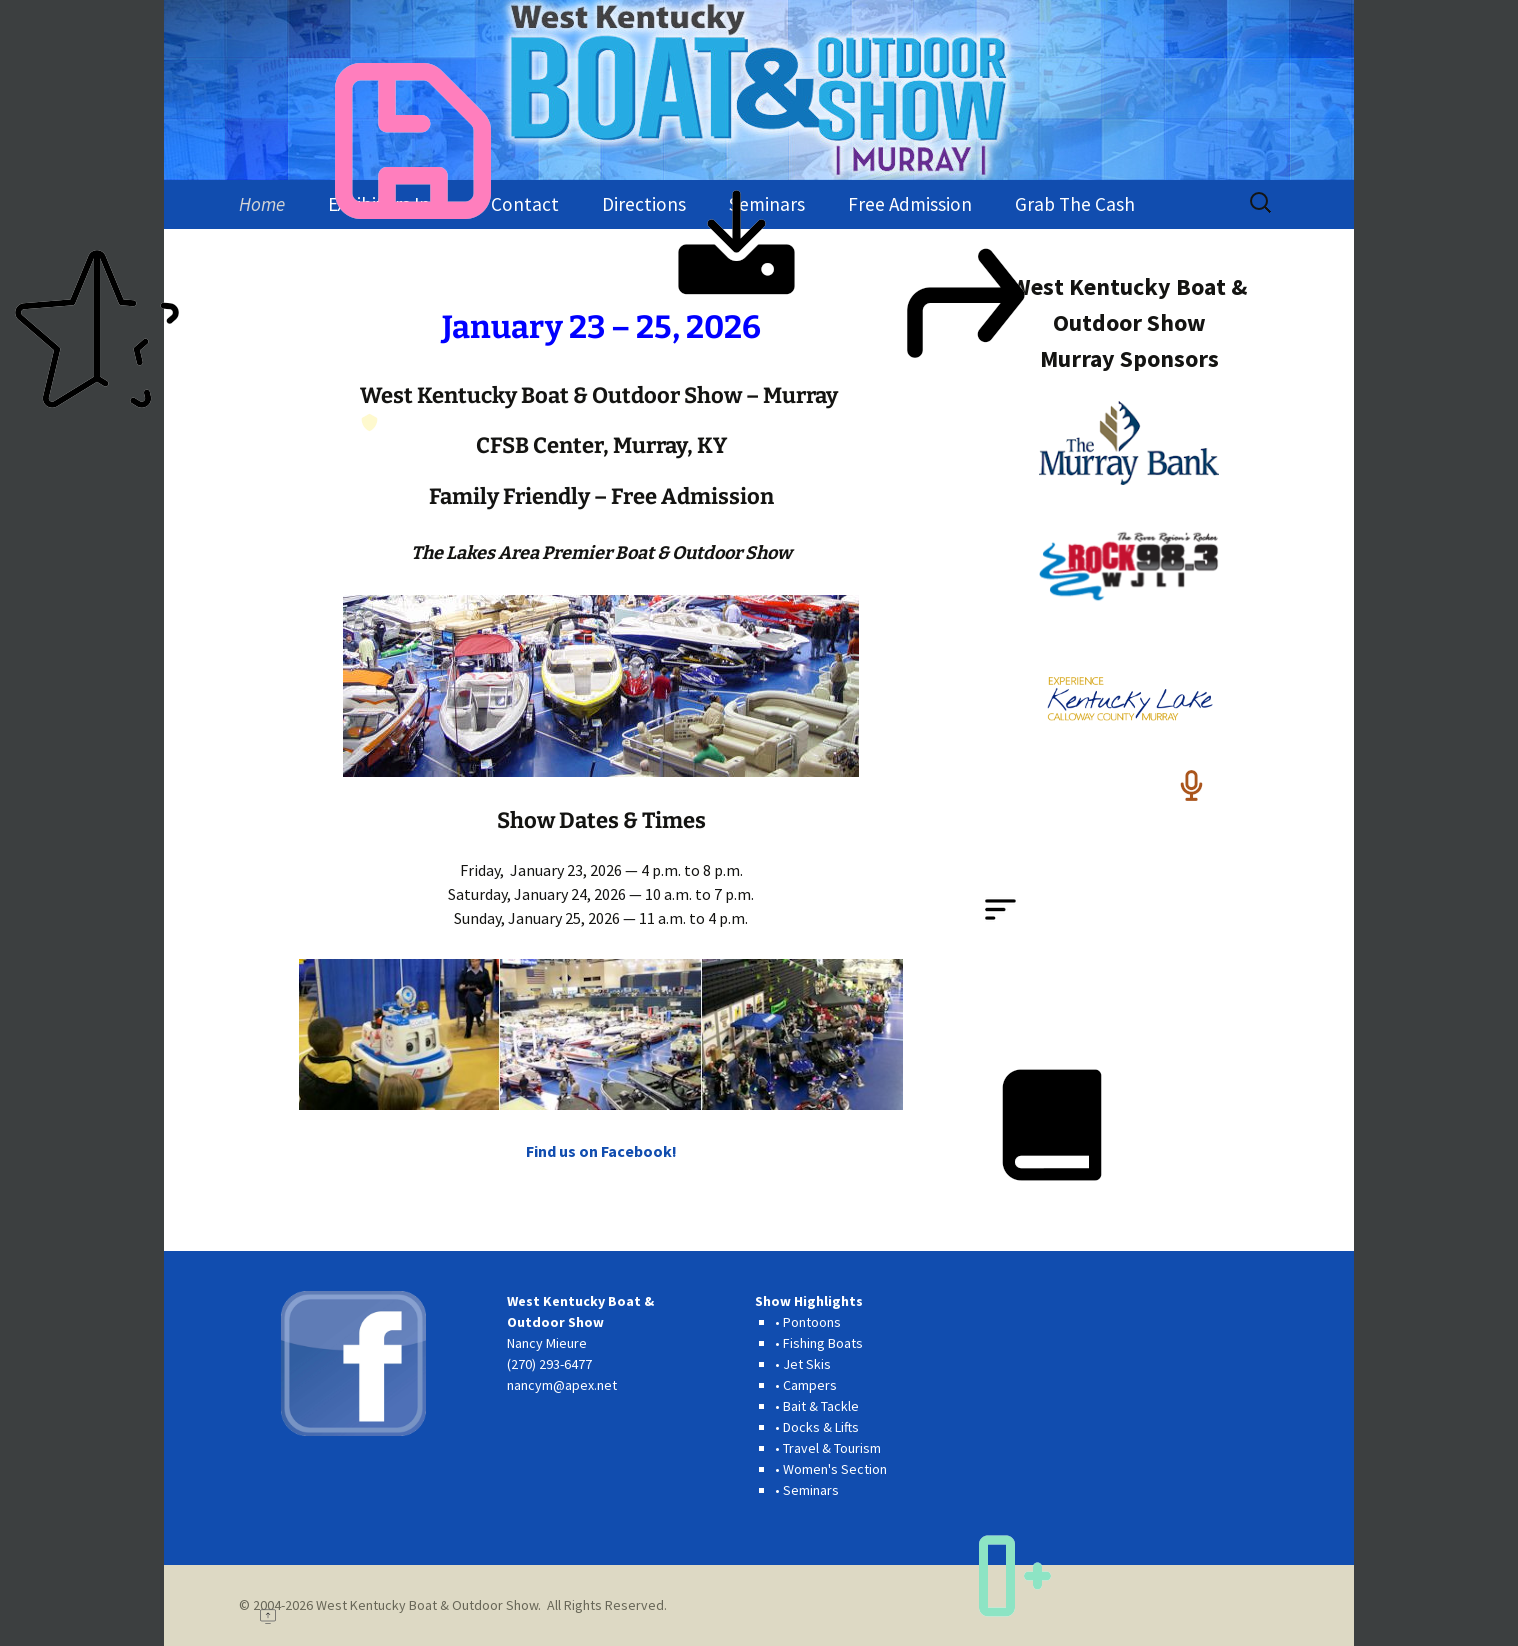 Image resolution: width=1518 pixels, height=1646 pixels. I want to click on share content or forward to another user, so click(962, 303).